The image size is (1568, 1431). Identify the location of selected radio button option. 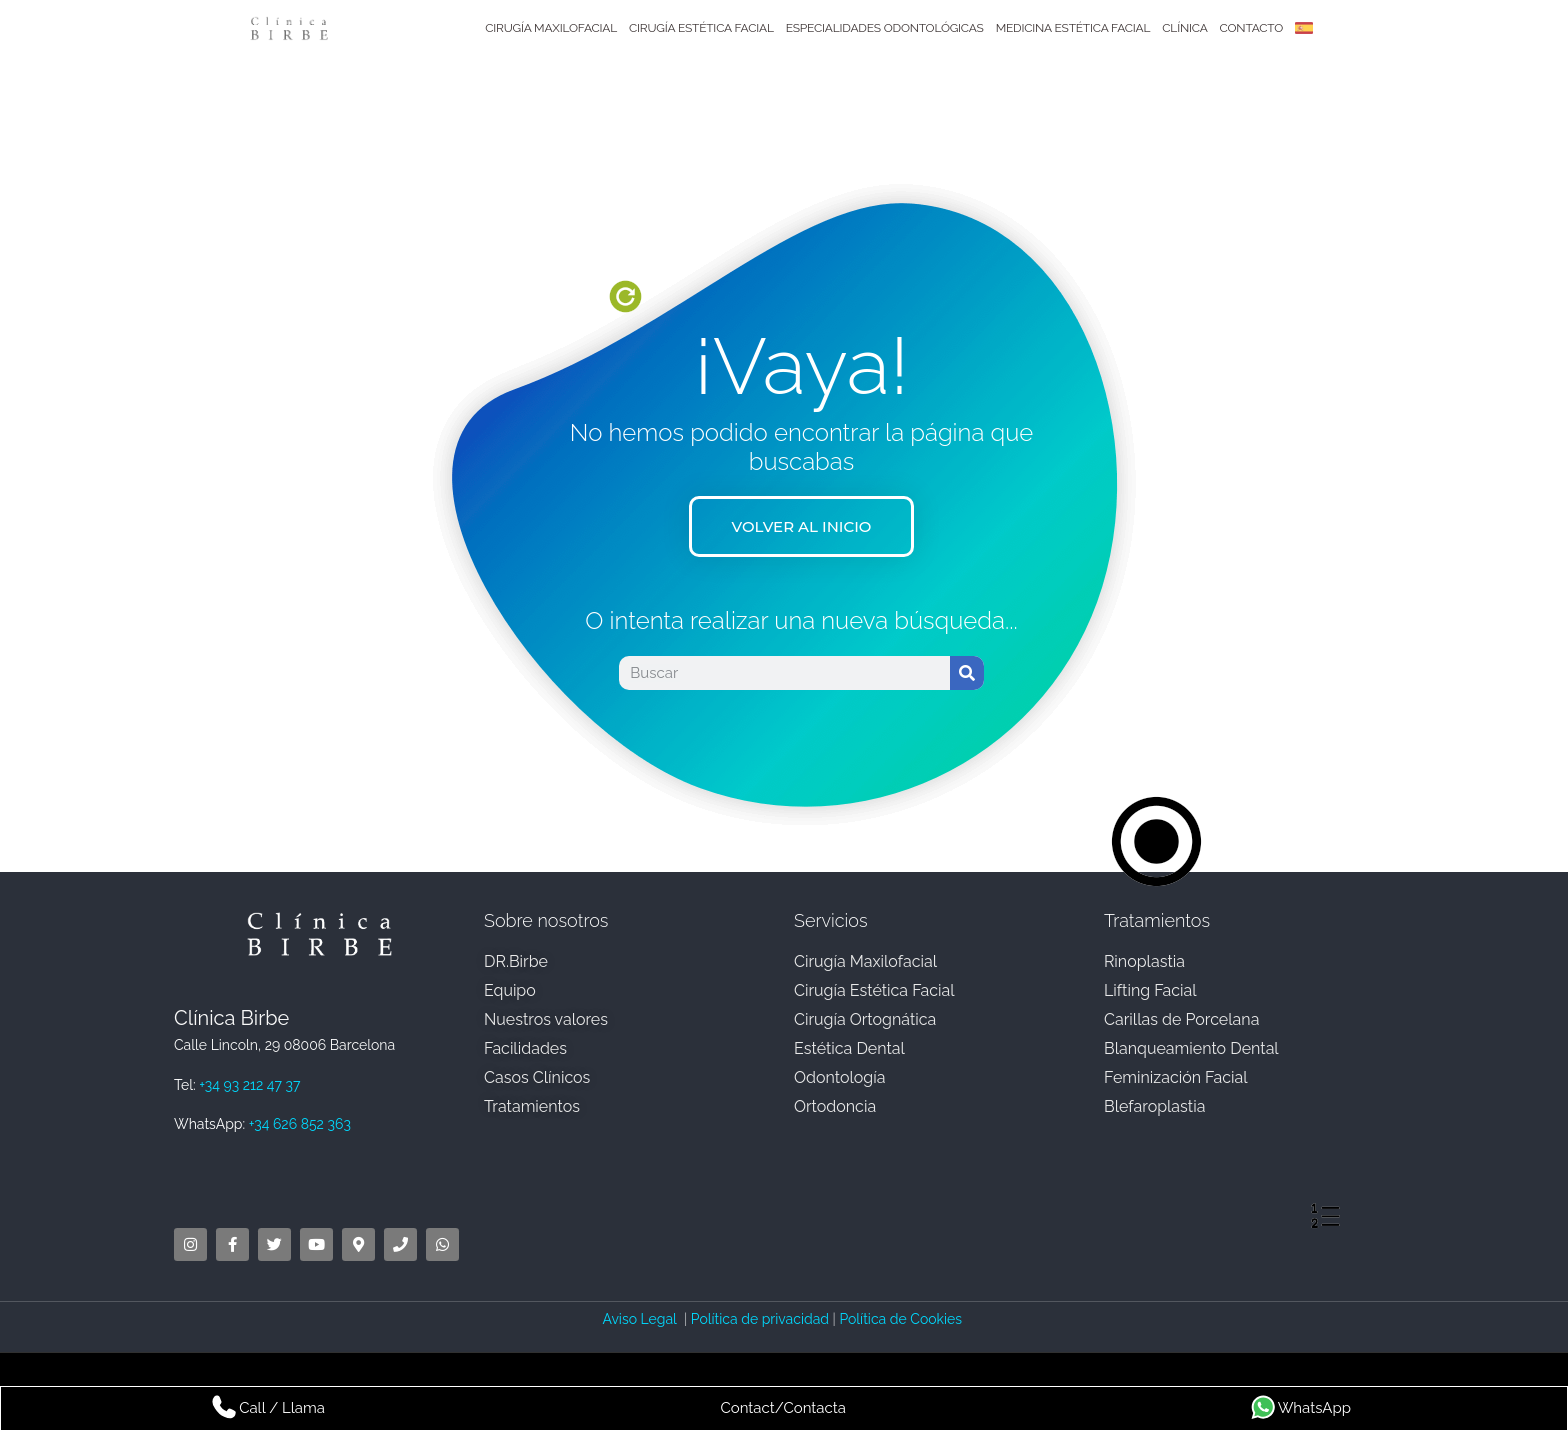
(1156, 841).